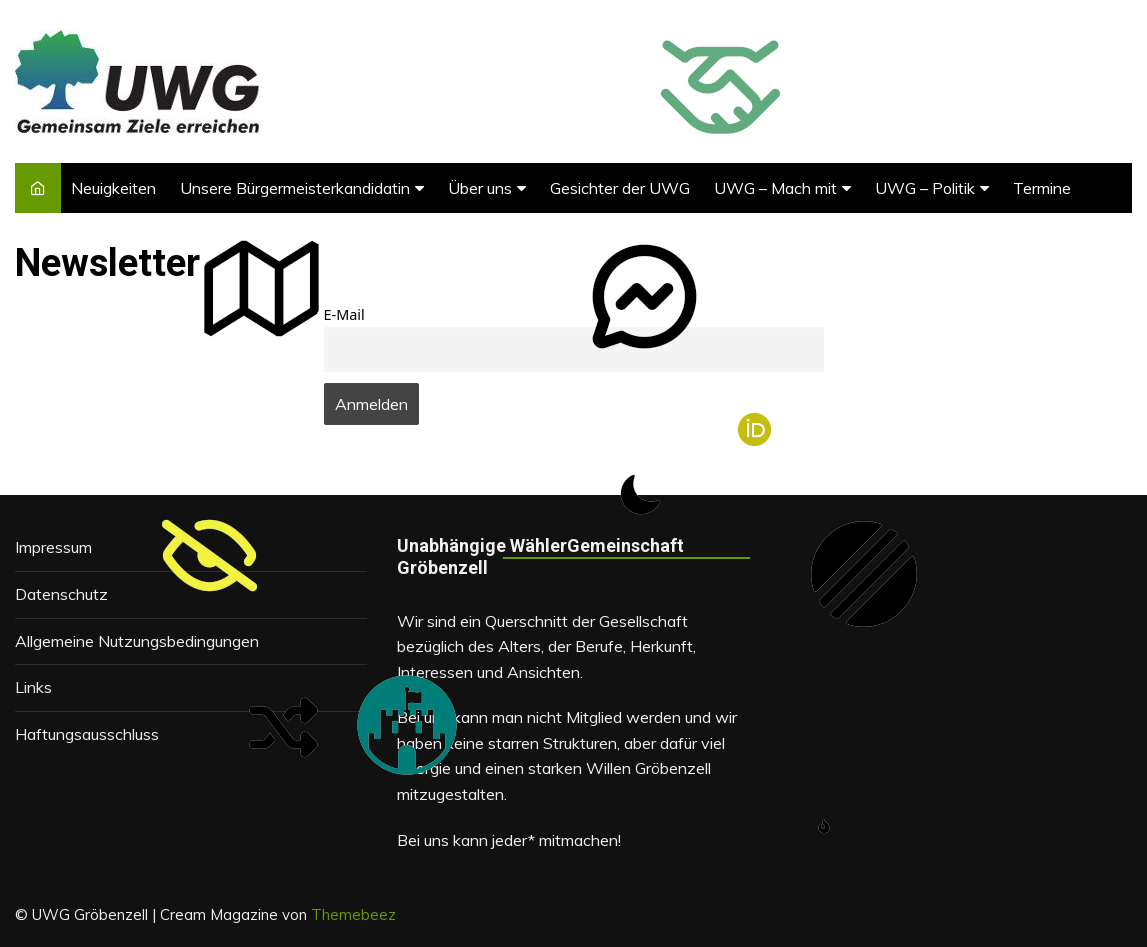 This screenshot has height=947, width=1147. What do you see at coordinates (644, 296) in the screenshot?
I see `open Facebook Messenger app` at bounding box center [644, 296].